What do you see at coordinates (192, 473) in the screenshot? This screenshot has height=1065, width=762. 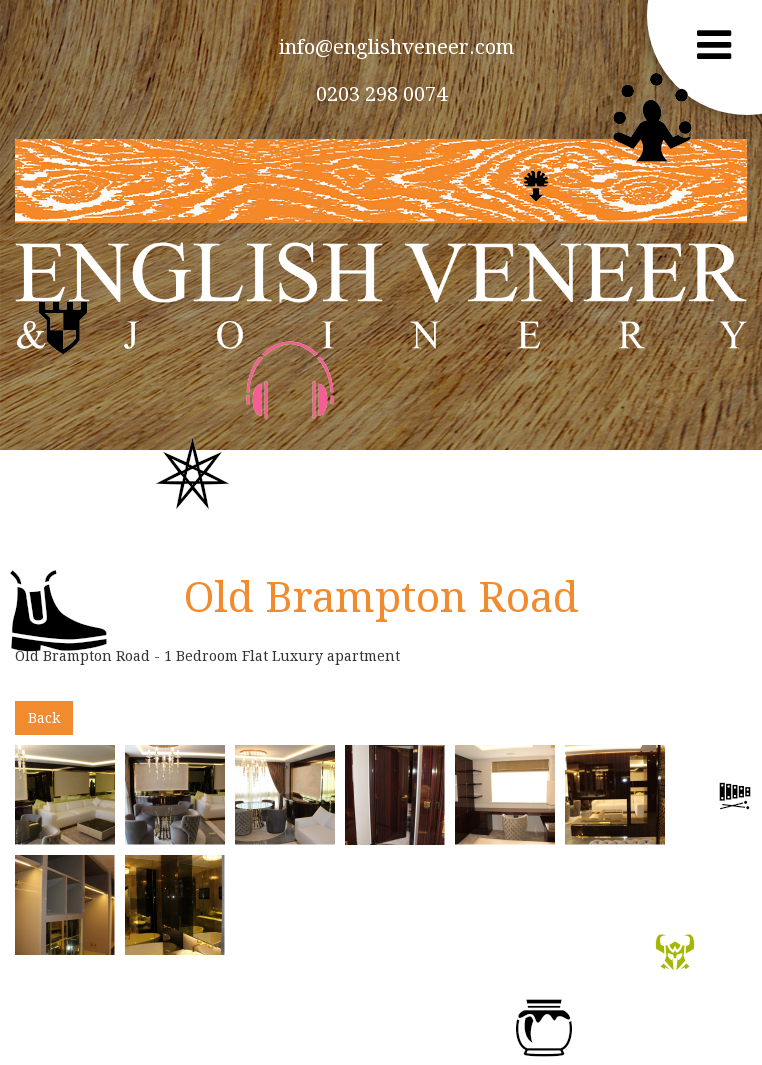 I see `a seven-pointed star symbol for mystical or magical elements` at bounding box center [192, 473].